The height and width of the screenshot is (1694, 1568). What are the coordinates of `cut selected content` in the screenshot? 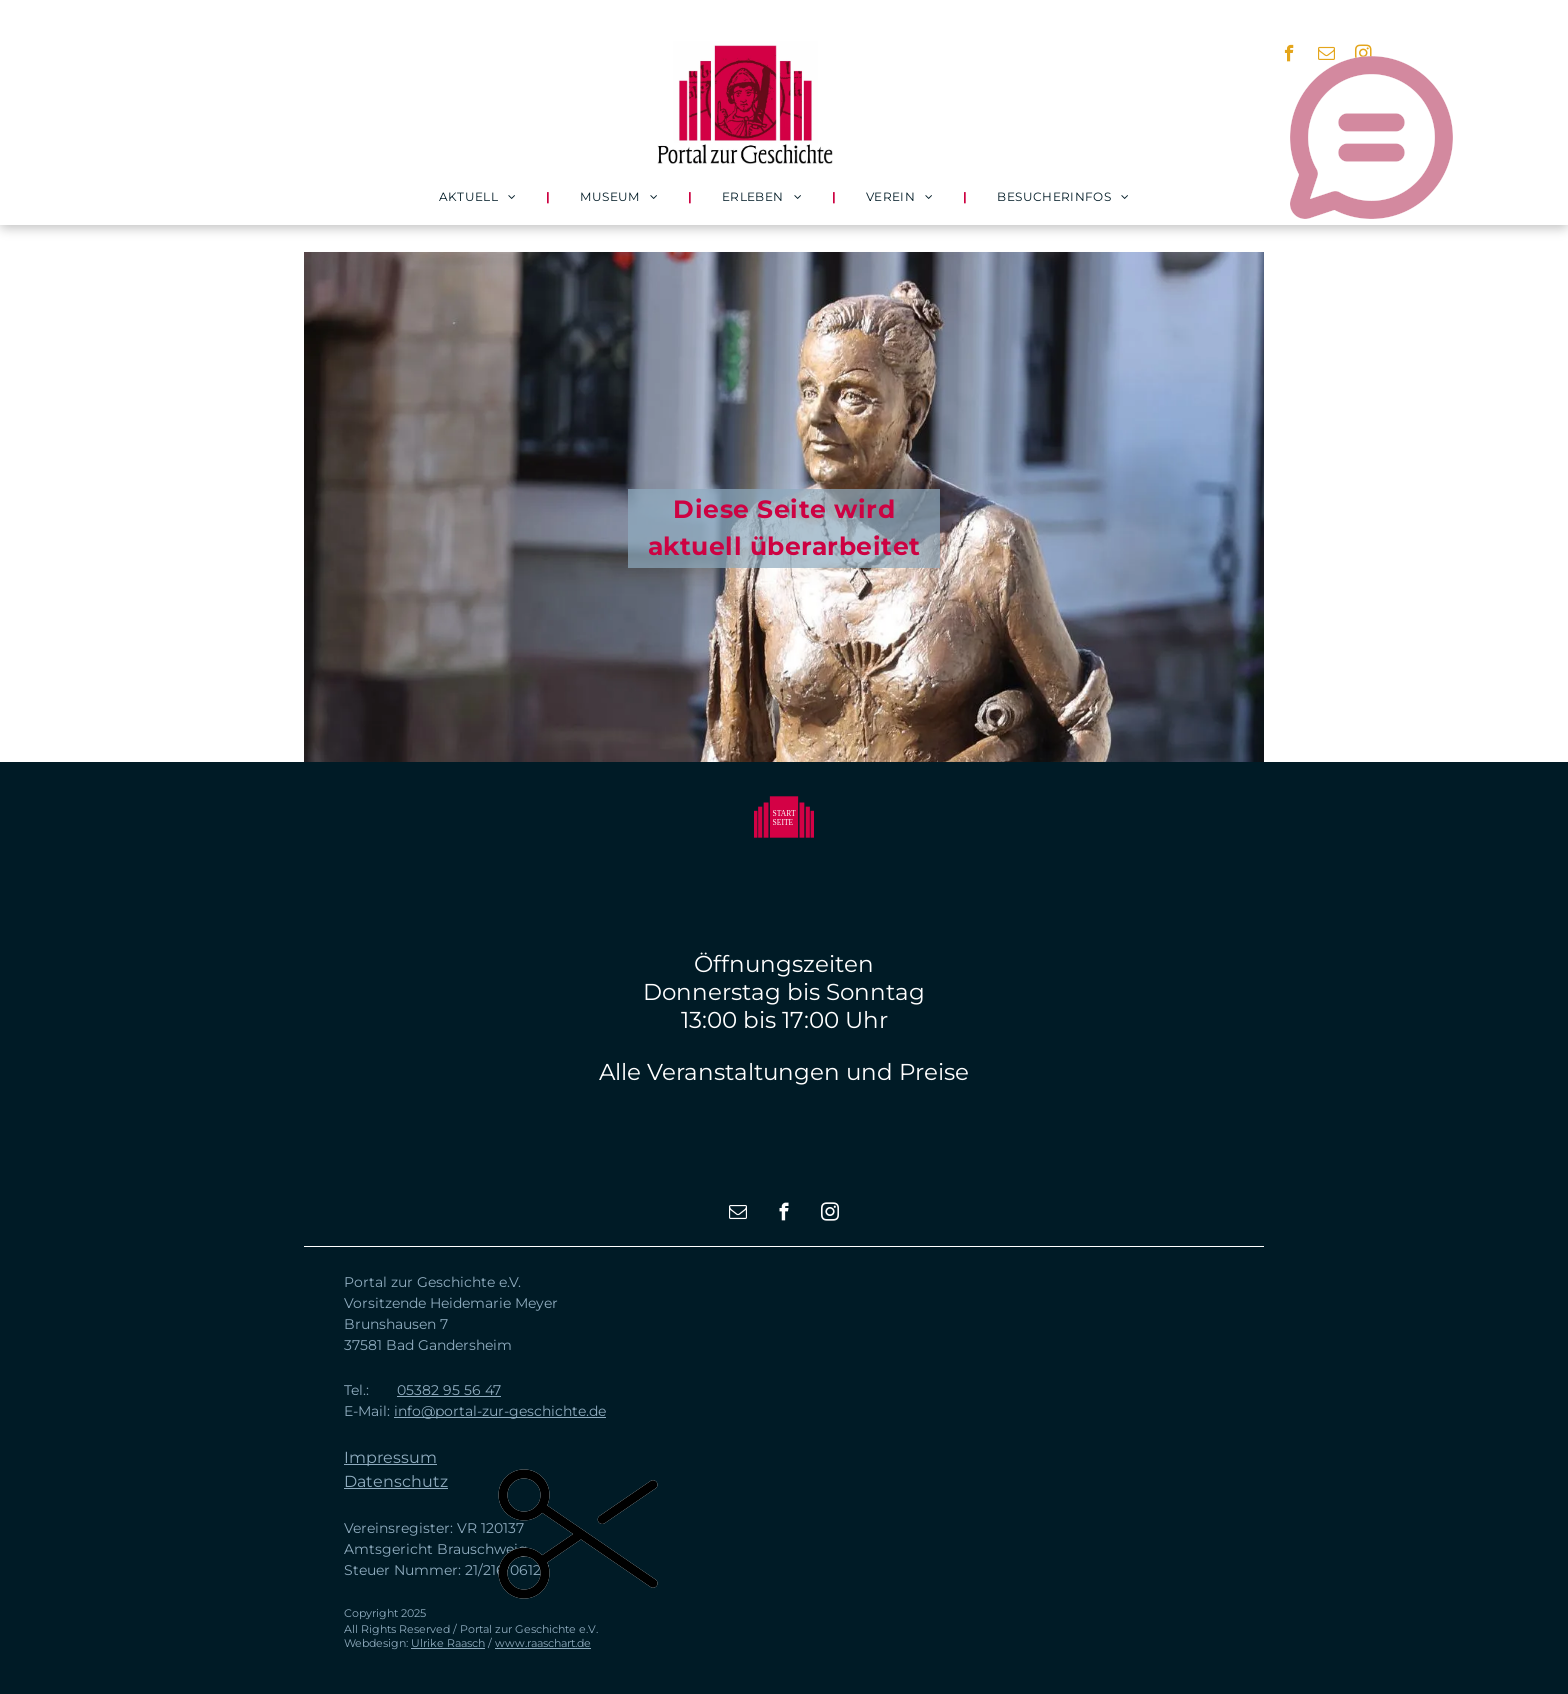 It's located at (575, 1534).